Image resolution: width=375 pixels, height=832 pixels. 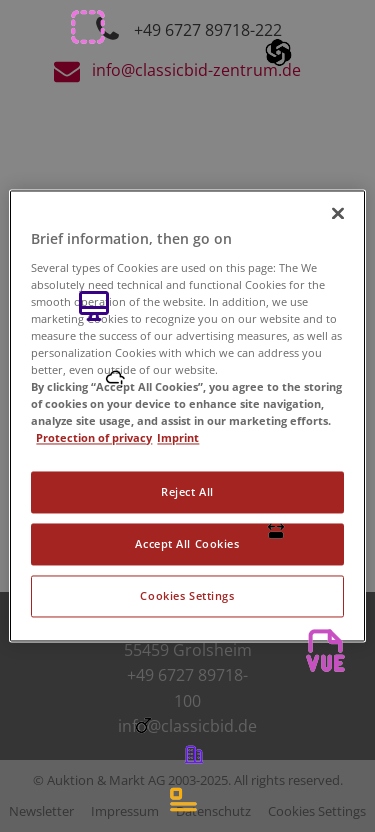 What do you see at coordinates (88, 27) in the screenshot?
I see `create a selection area` at bounding box center [88, 27].